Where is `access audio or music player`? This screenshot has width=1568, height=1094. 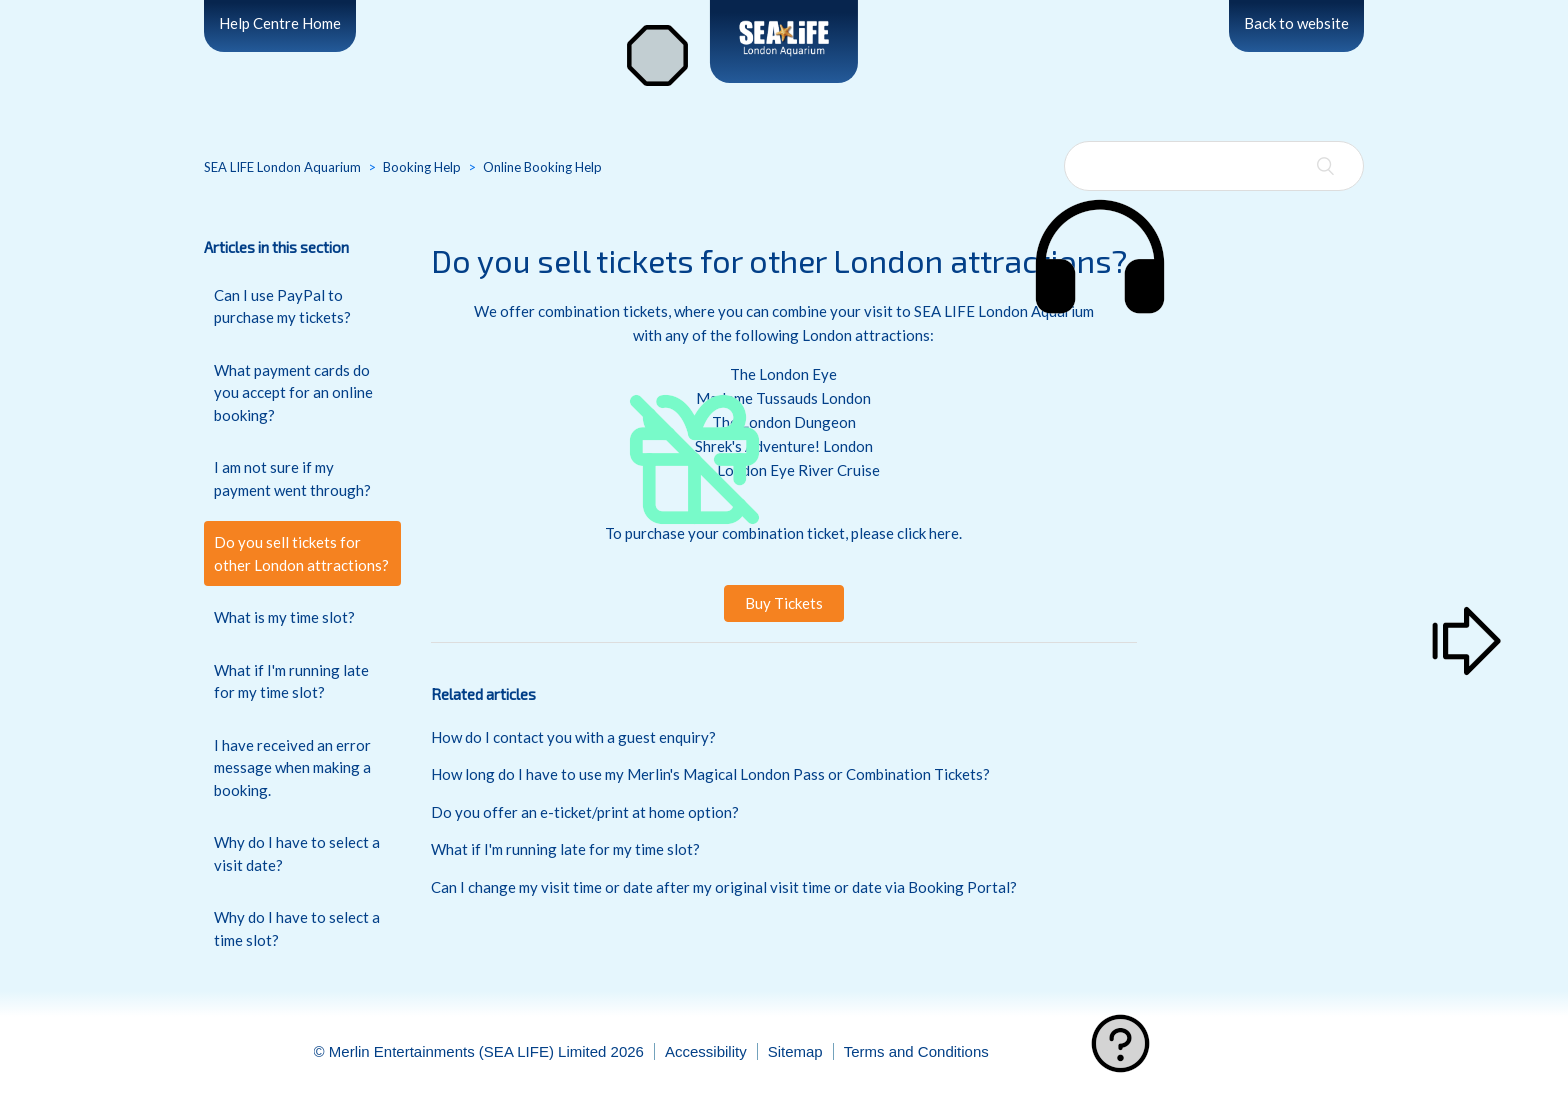 access audio or music player is located at coordinates (1100, 264).